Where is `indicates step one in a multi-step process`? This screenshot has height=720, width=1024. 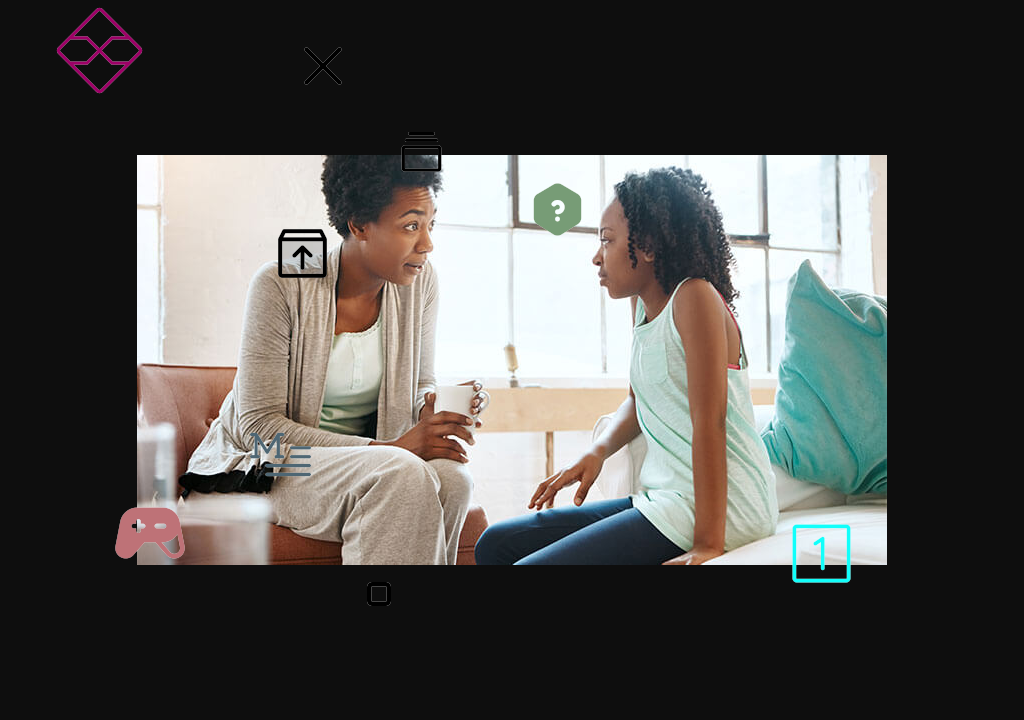
indicates step one in a multi-step process is located at coordinates (821, 553).